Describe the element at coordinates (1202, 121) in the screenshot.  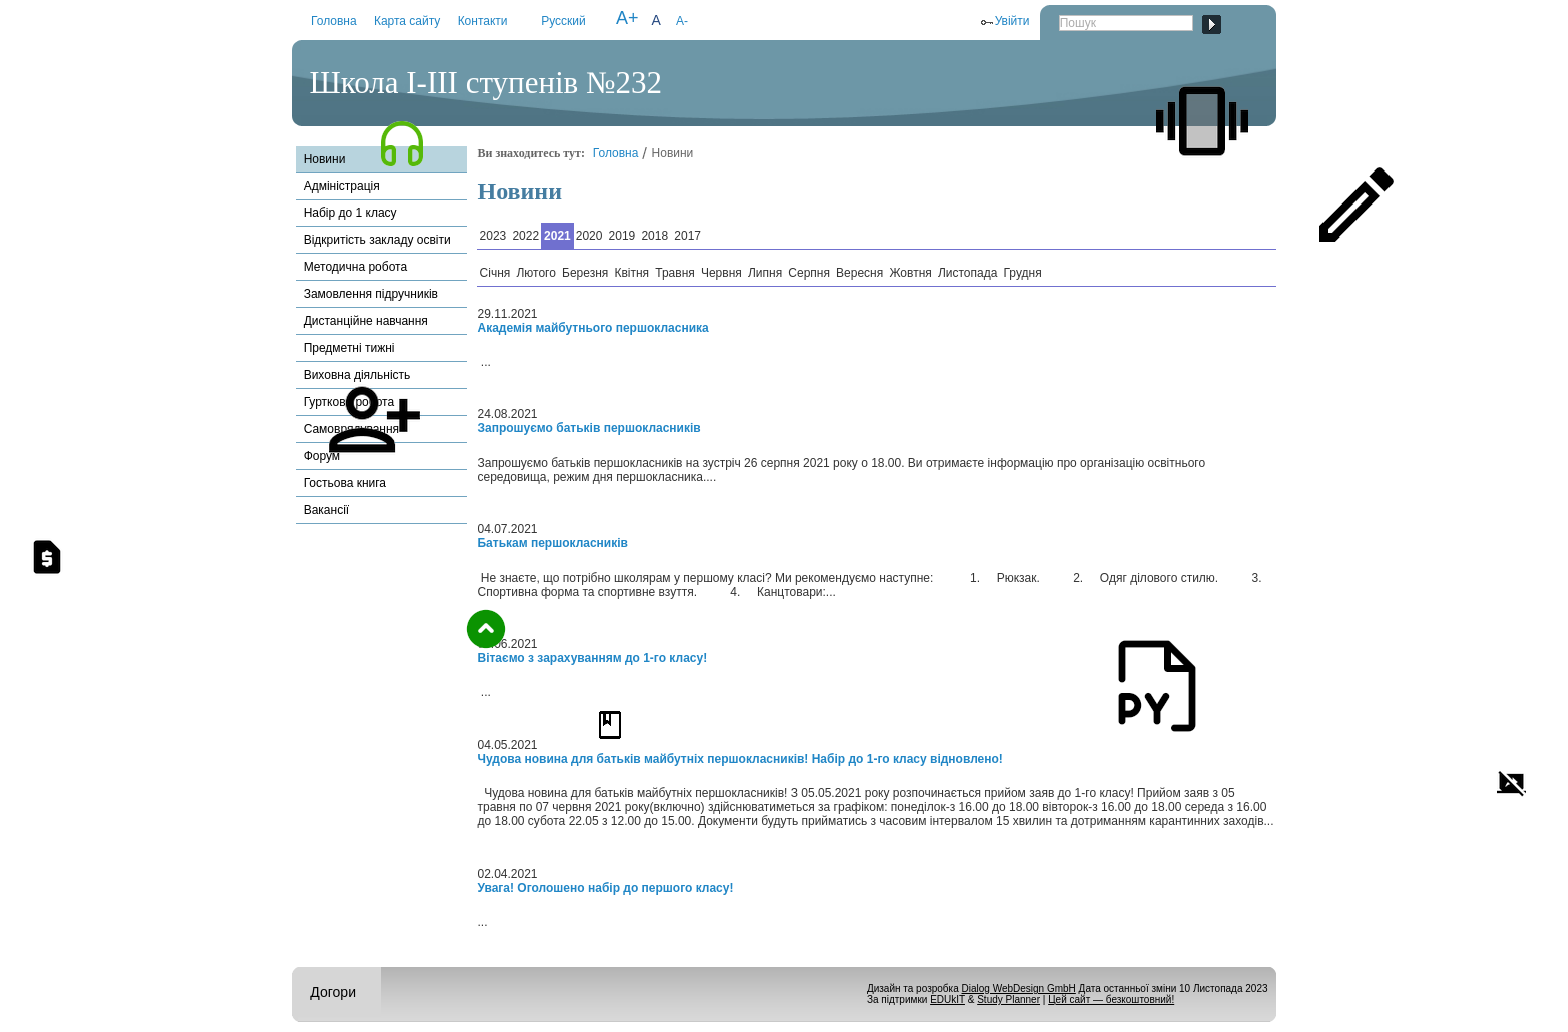
I see `enable vibration mode on device` at that location.